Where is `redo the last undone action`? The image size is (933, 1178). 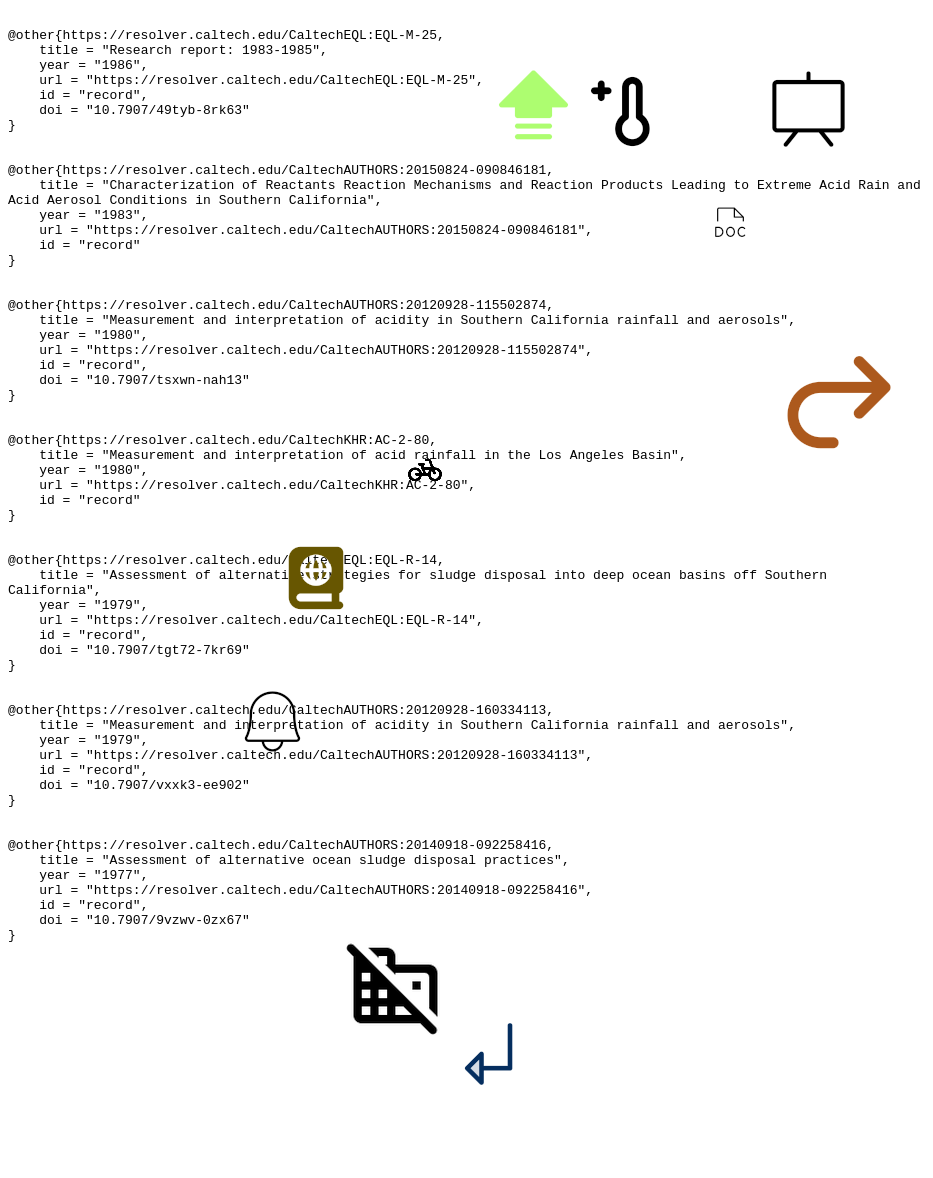
redo the last undone action is located at coordinates (839, 404).